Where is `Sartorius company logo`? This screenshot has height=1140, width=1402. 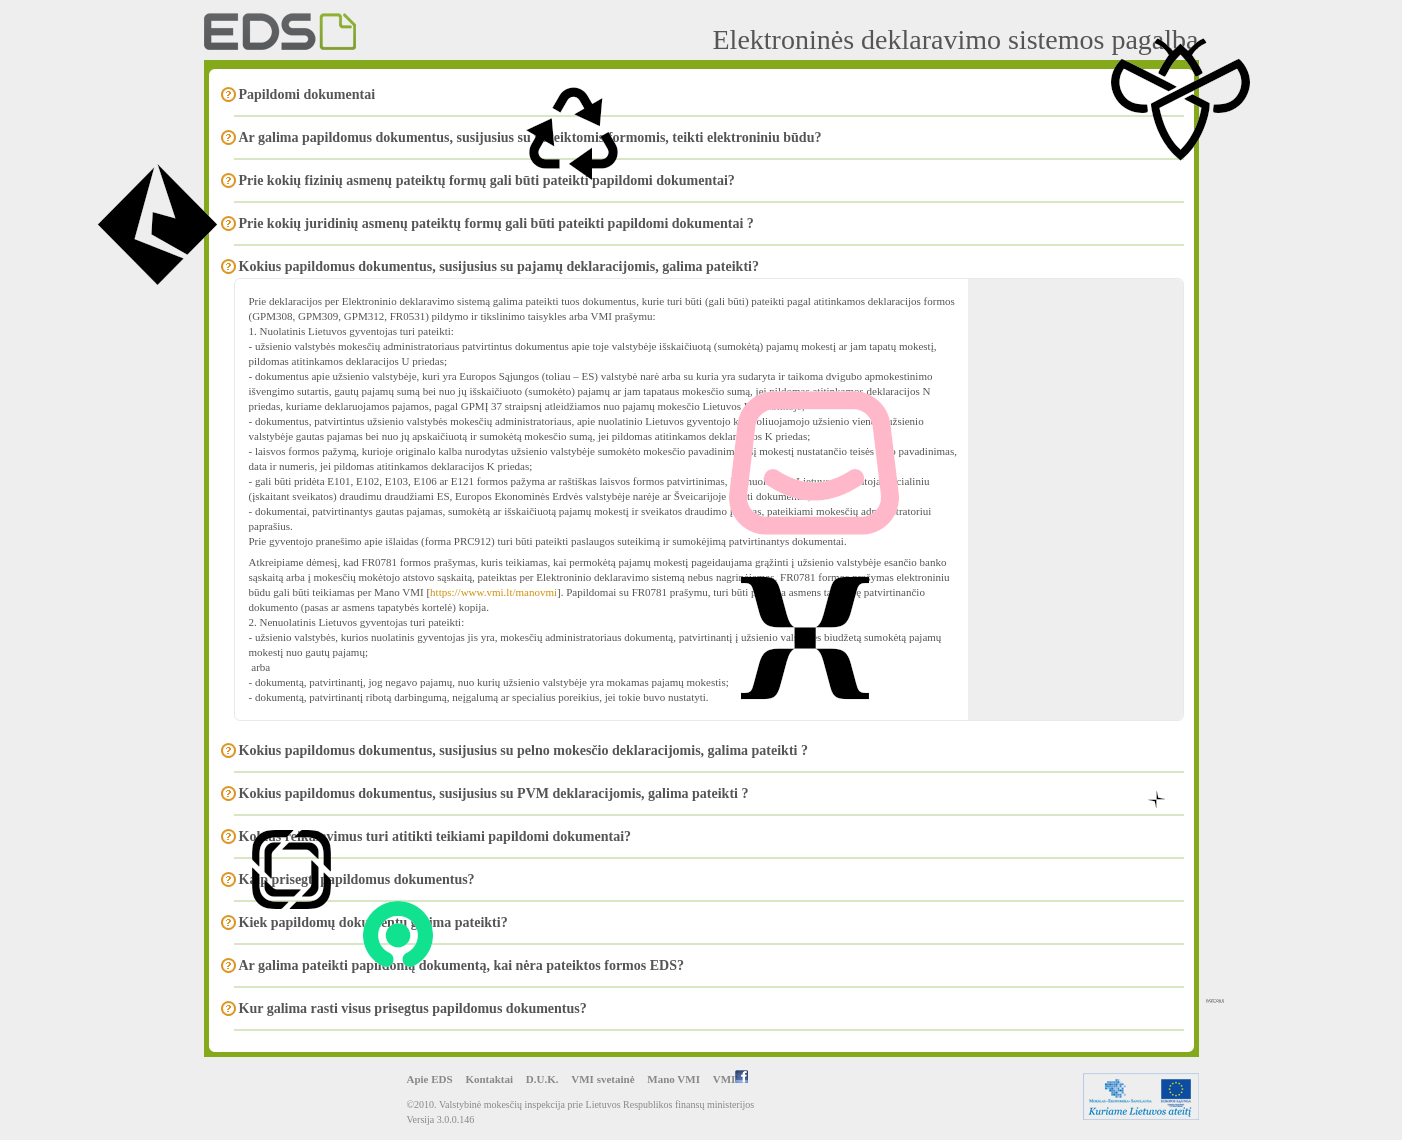 Sartorius company logo is located at coordinates (1215, 1001).